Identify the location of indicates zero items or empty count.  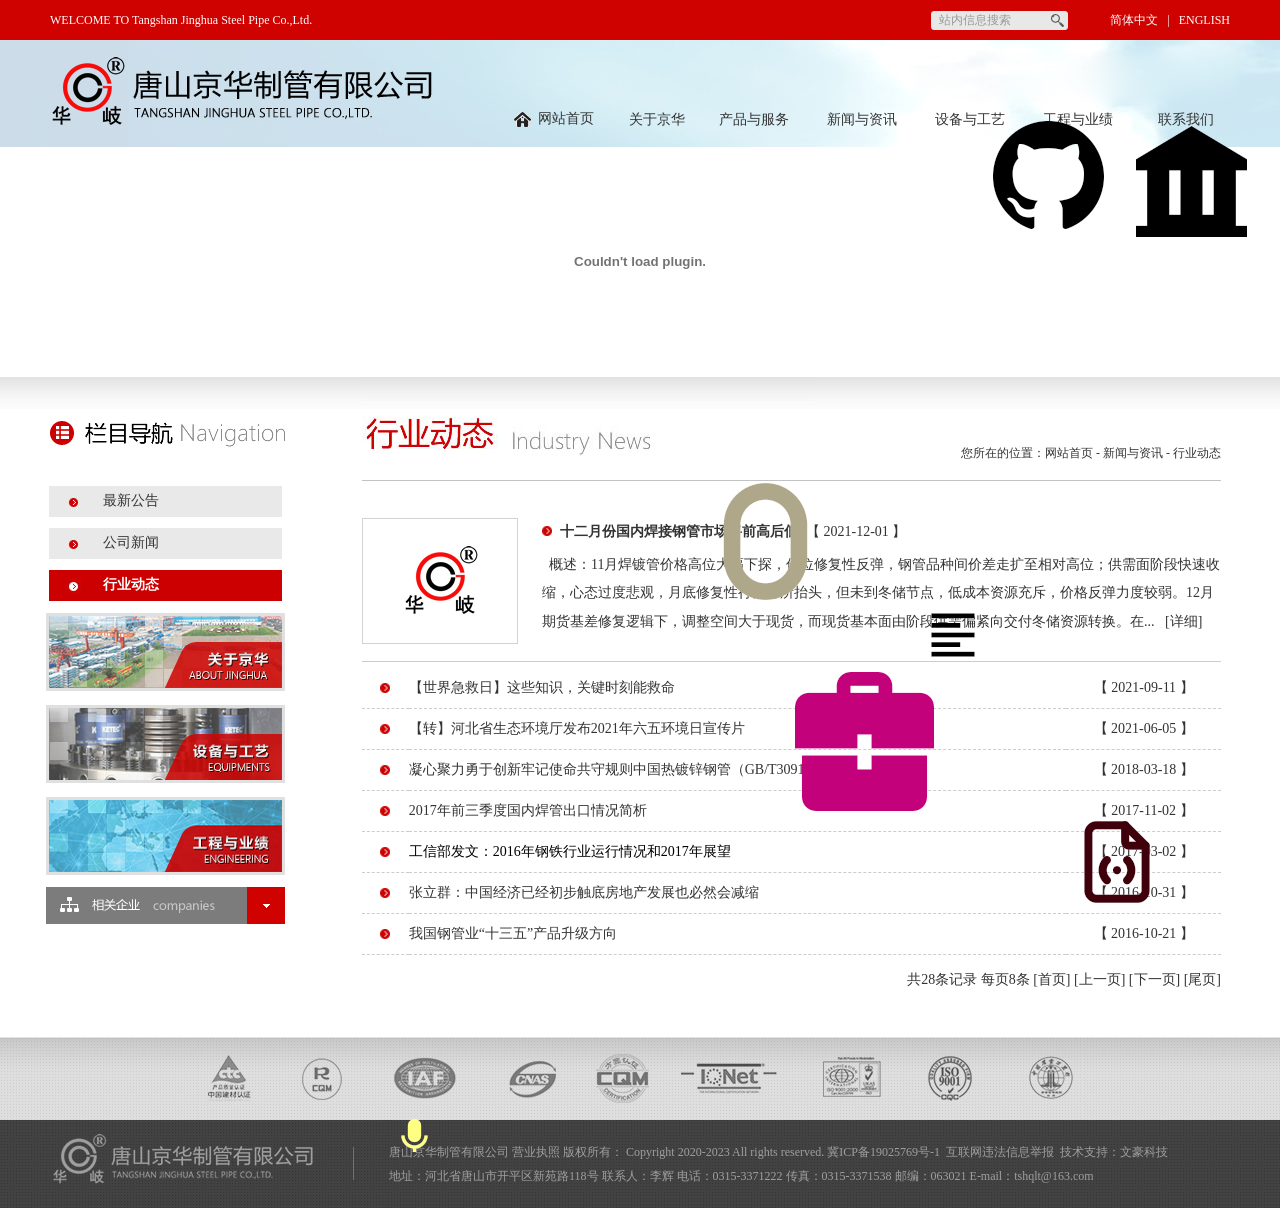
(765, 541).